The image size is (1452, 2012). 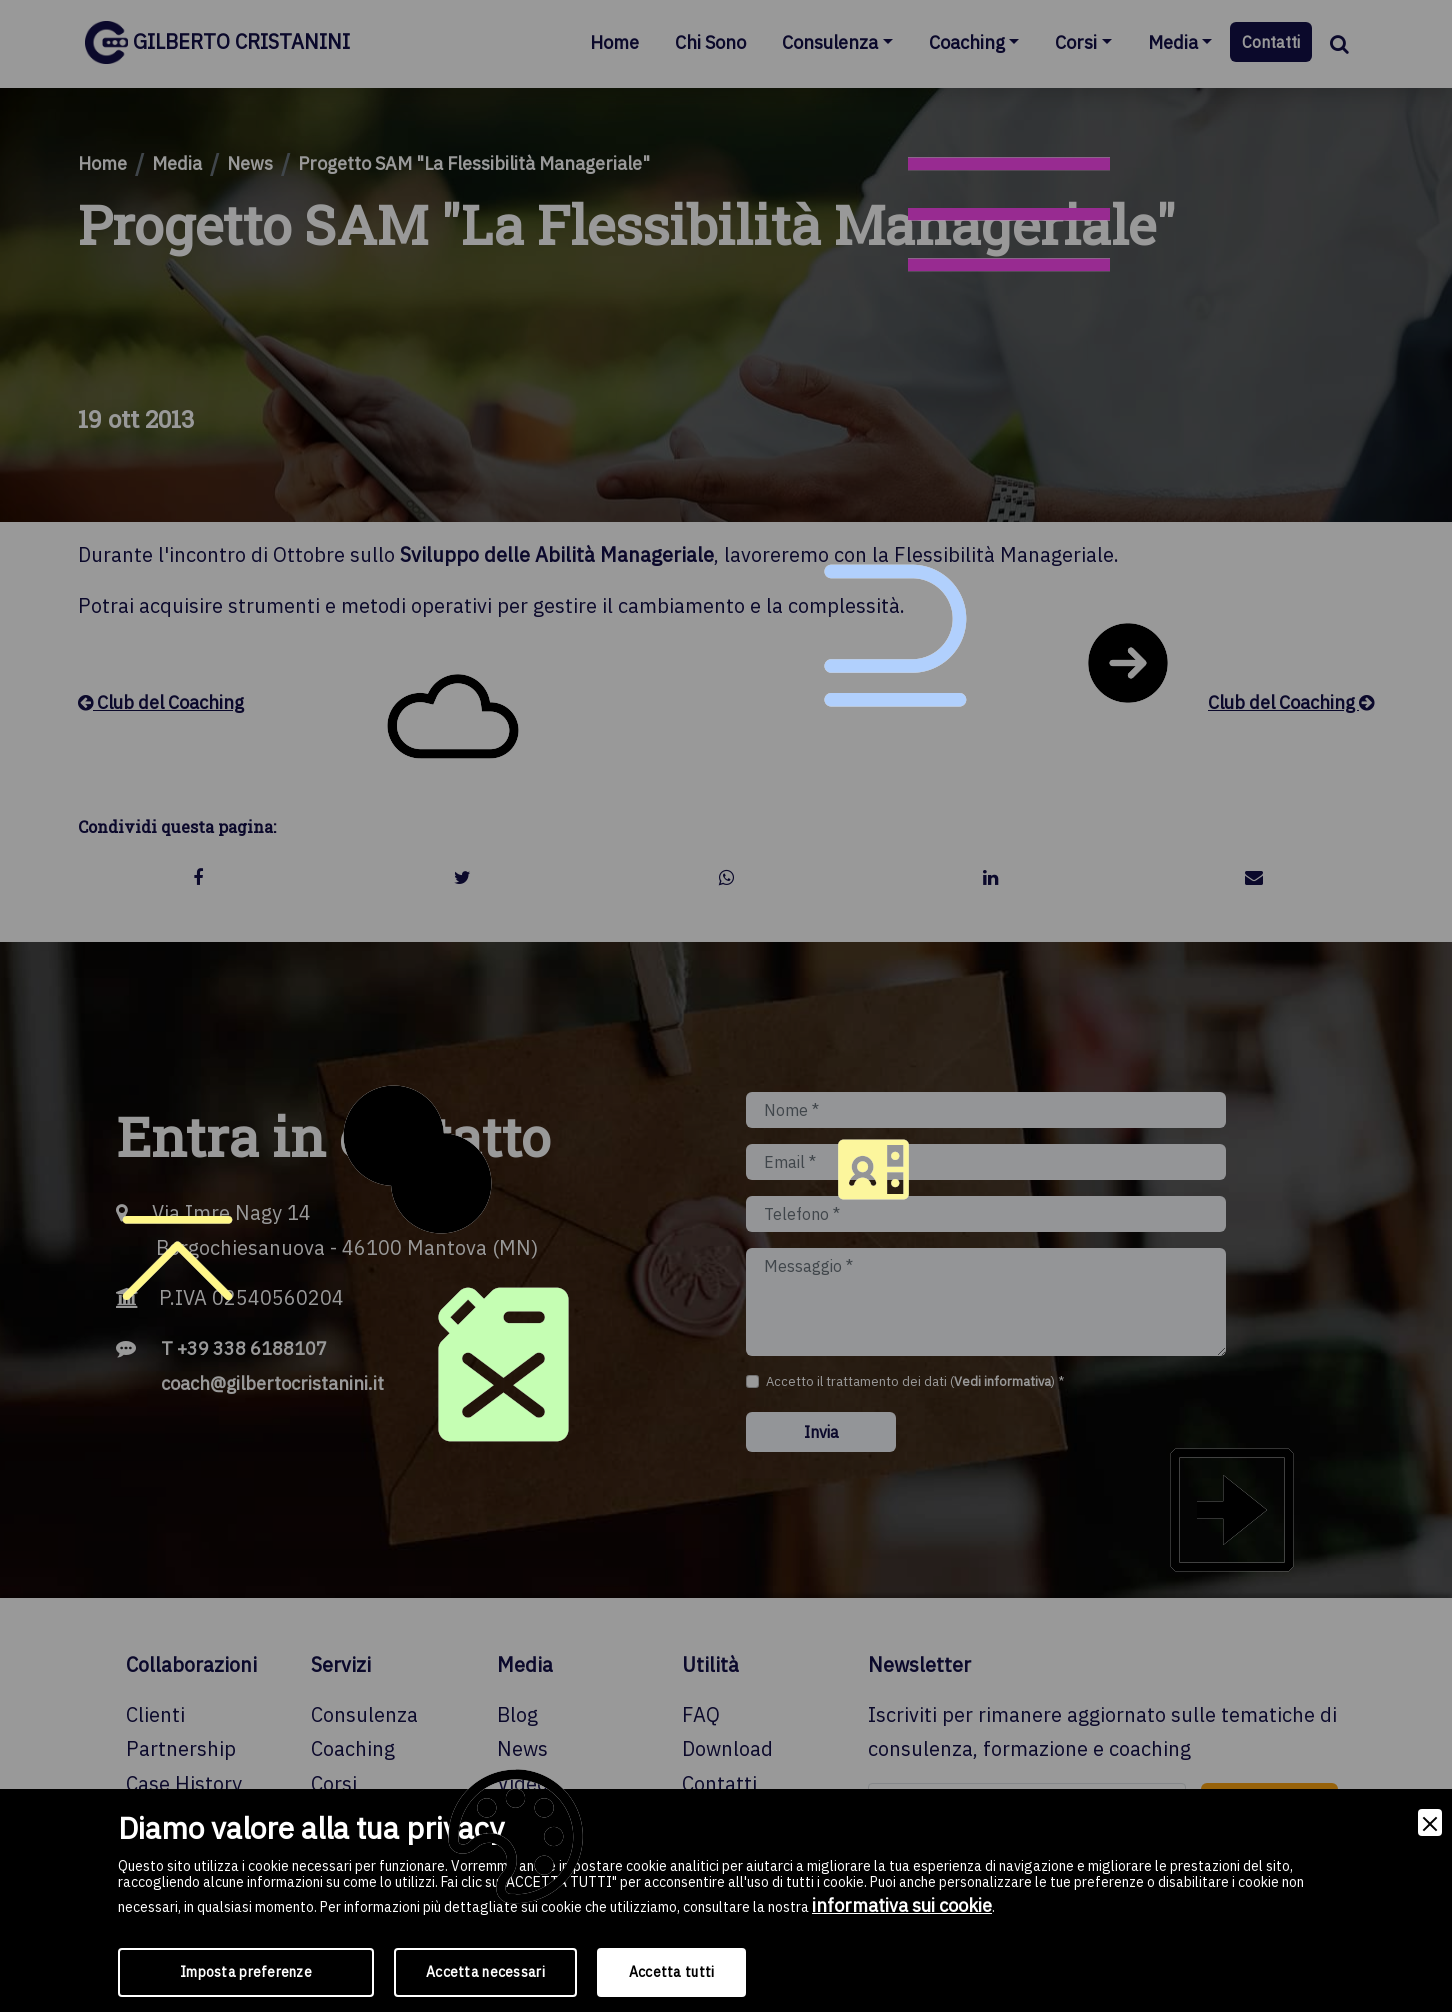 I want to click on indicates a superset relationship in mathematical notation, so click(x=892, y=639).